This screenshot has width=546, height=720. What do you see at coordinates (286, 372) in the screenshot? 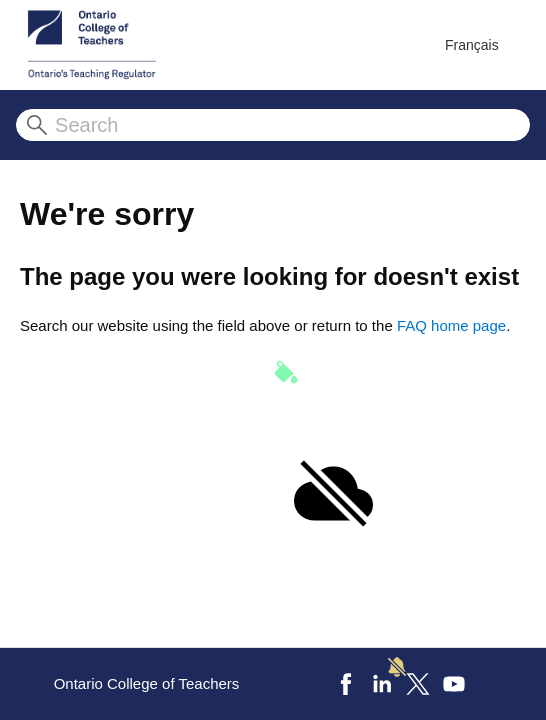
I see `fill an area with color` at bounding box center [286, 372].